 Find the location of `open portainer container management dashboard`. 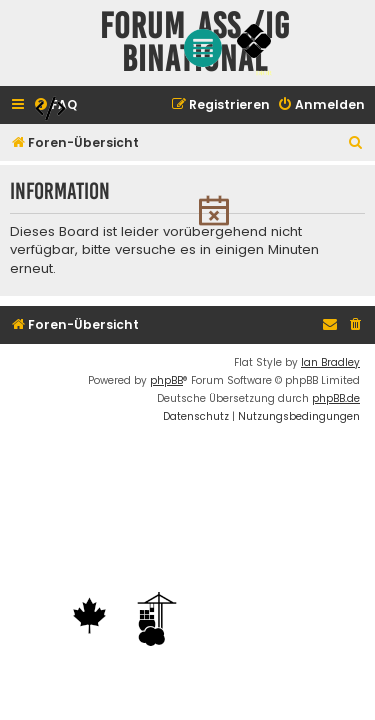

open portainer container management dashboard is located at coordinates (157, 619).